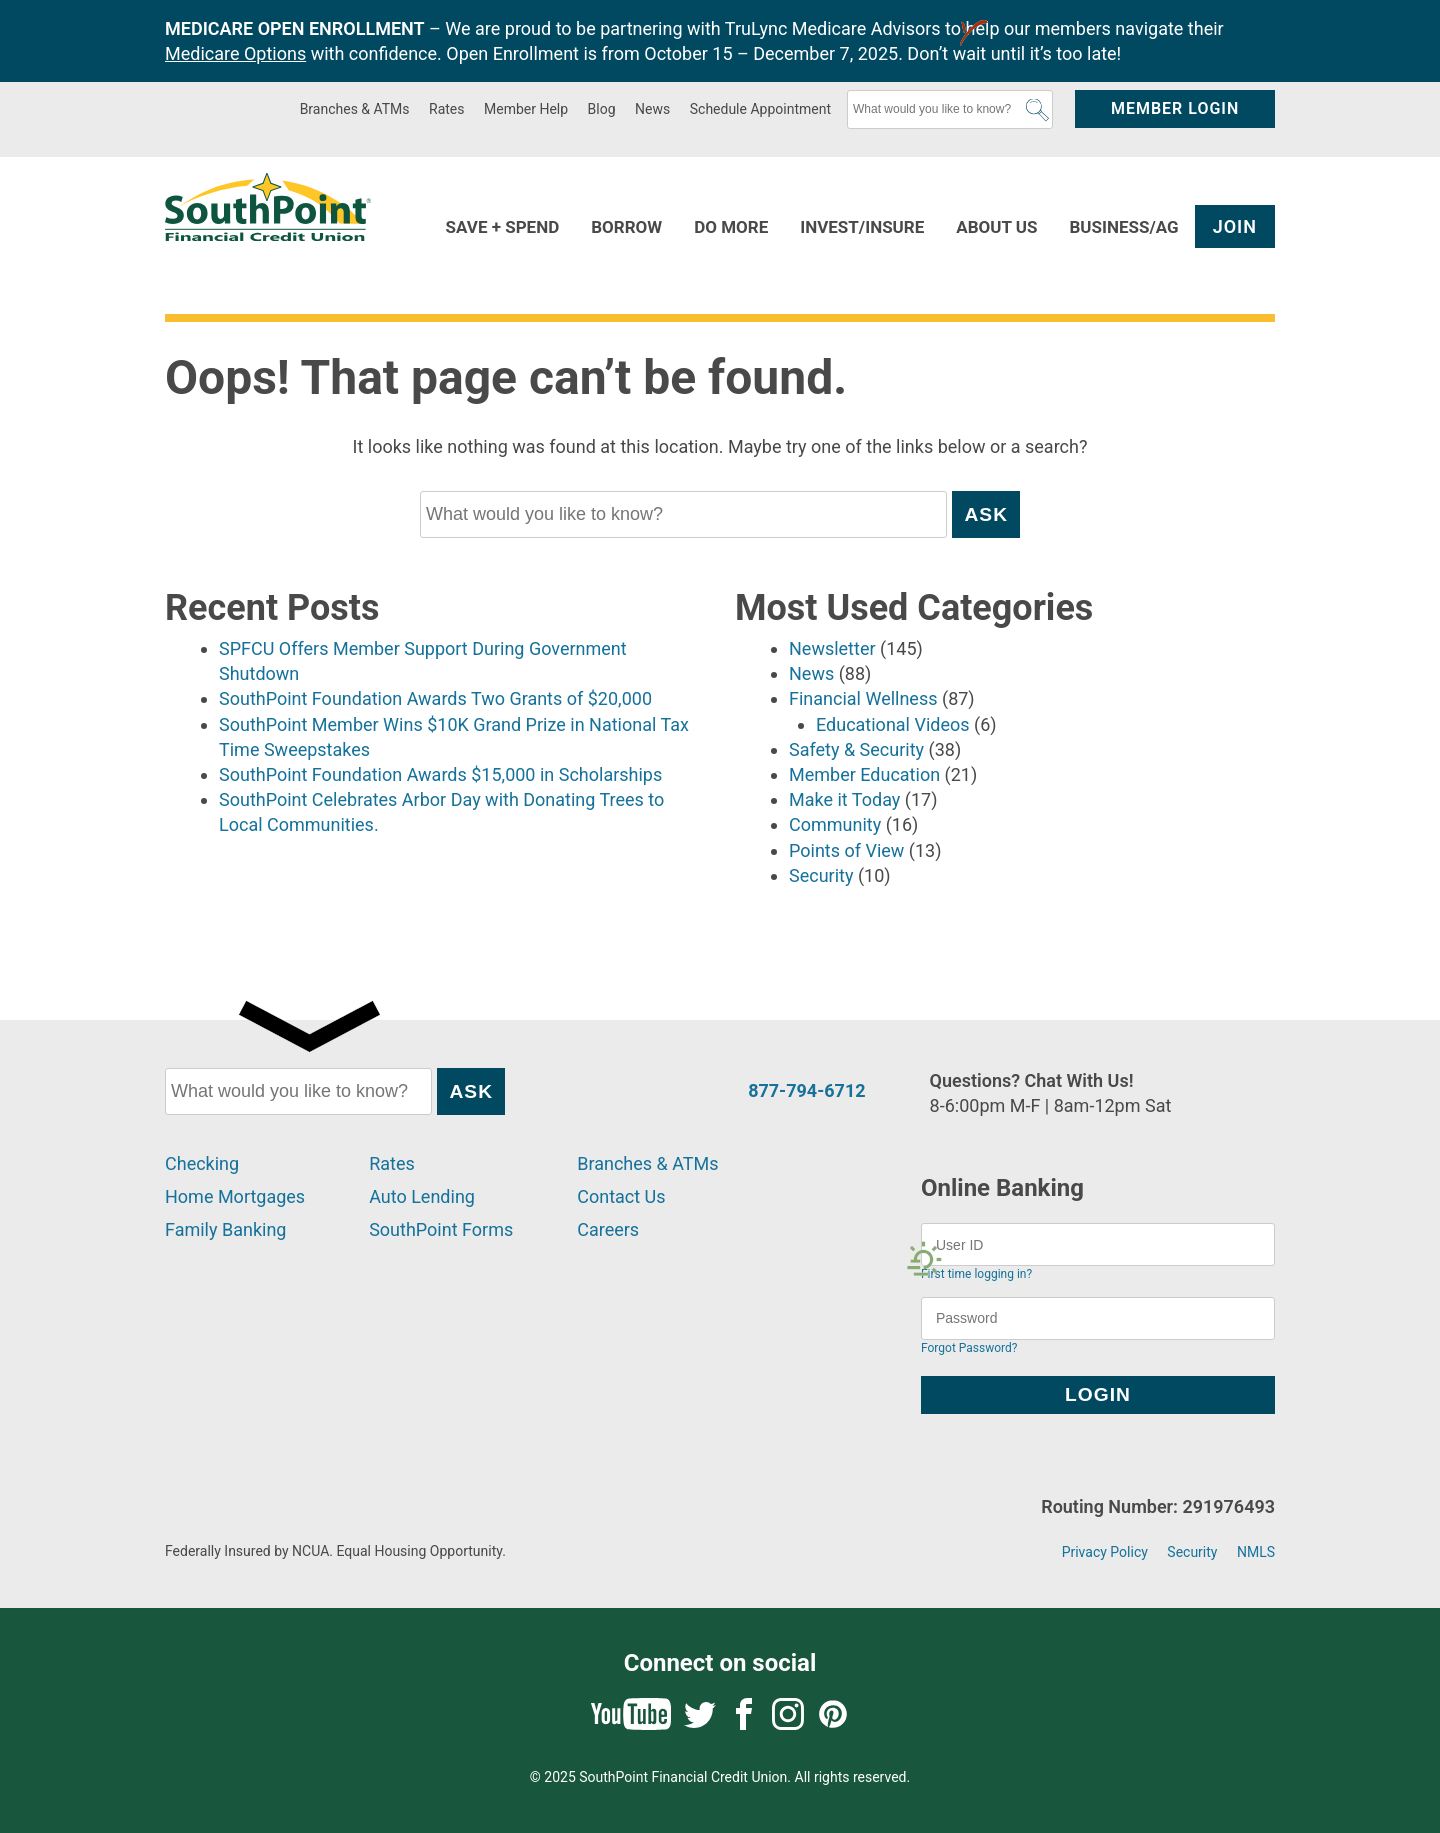  Describe the element at coordinates (309, 1023) in the screenshot. I see `expand content or reveal more options` at that location.